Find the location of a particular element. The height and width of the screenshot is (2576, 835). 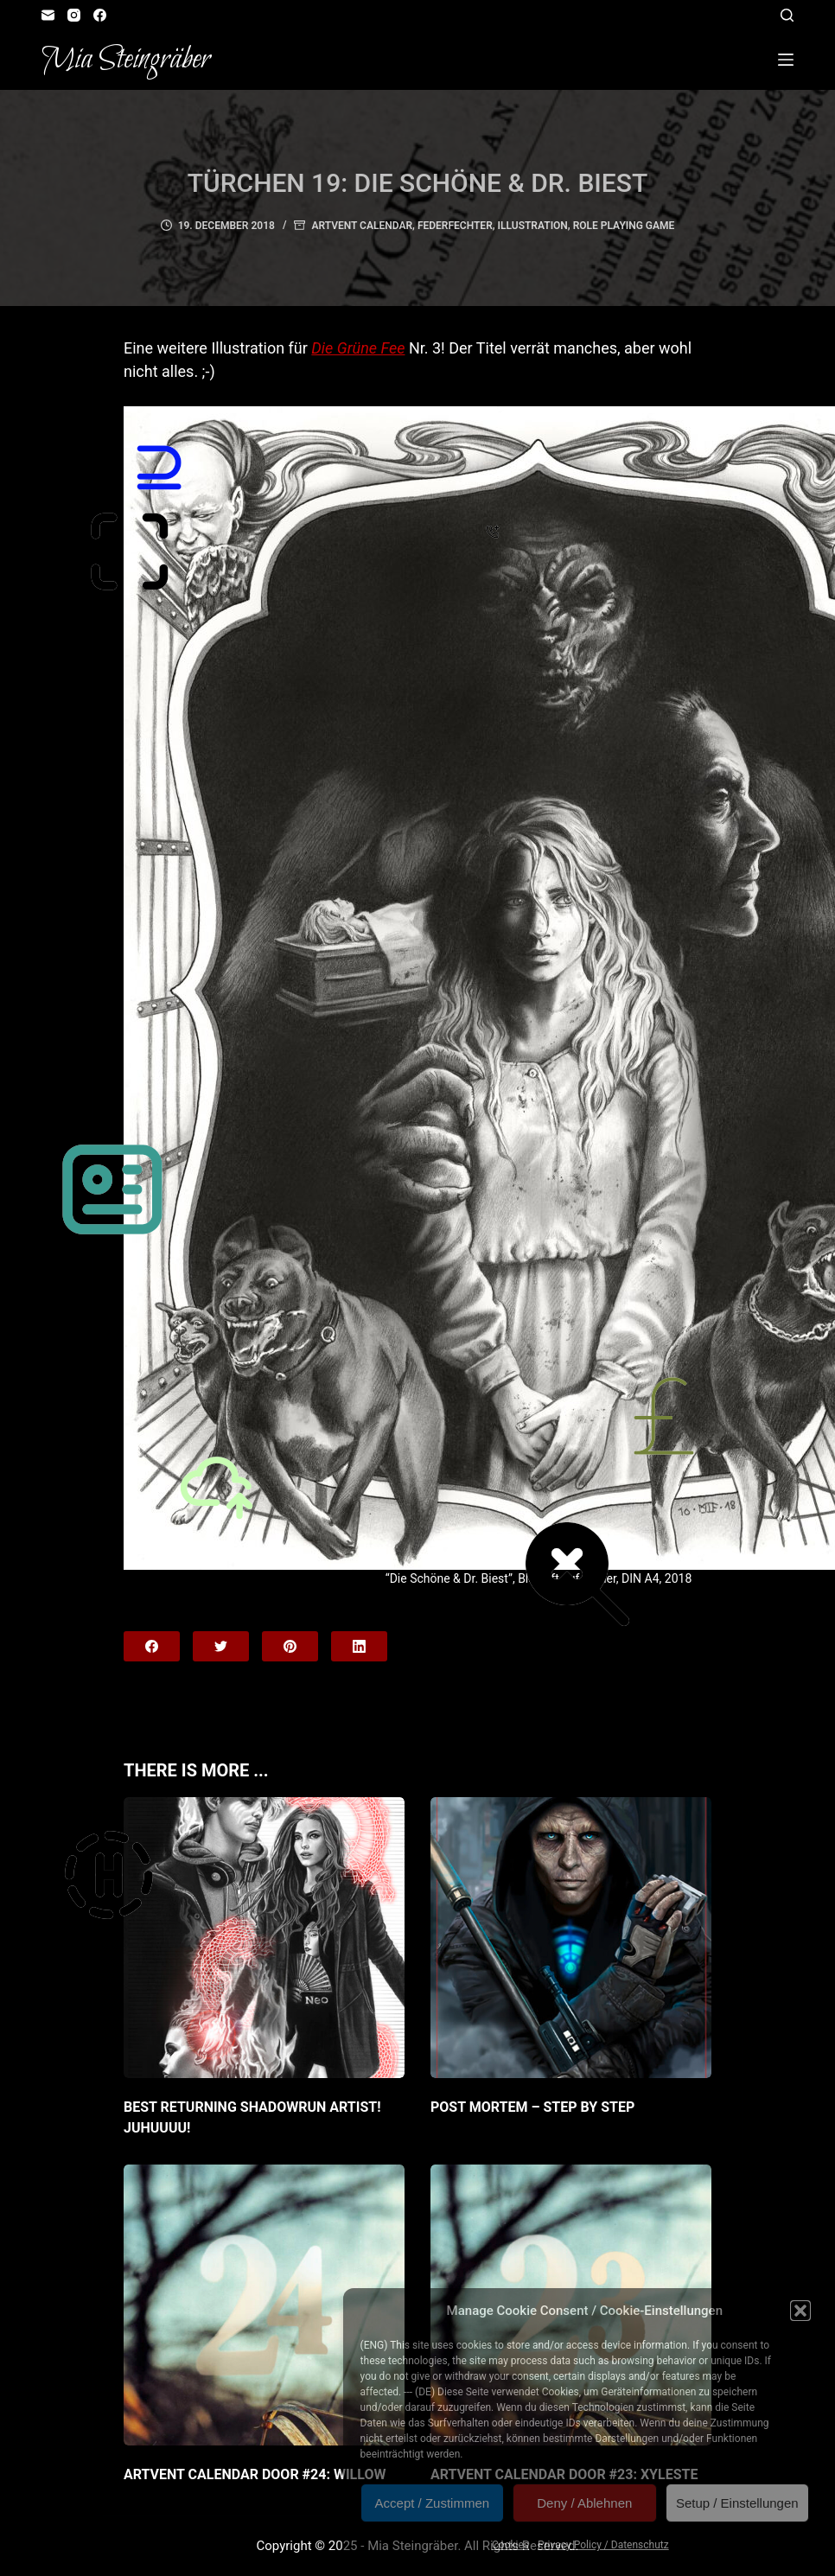

cancel or clear current search is located at coordinates (577, 1574).